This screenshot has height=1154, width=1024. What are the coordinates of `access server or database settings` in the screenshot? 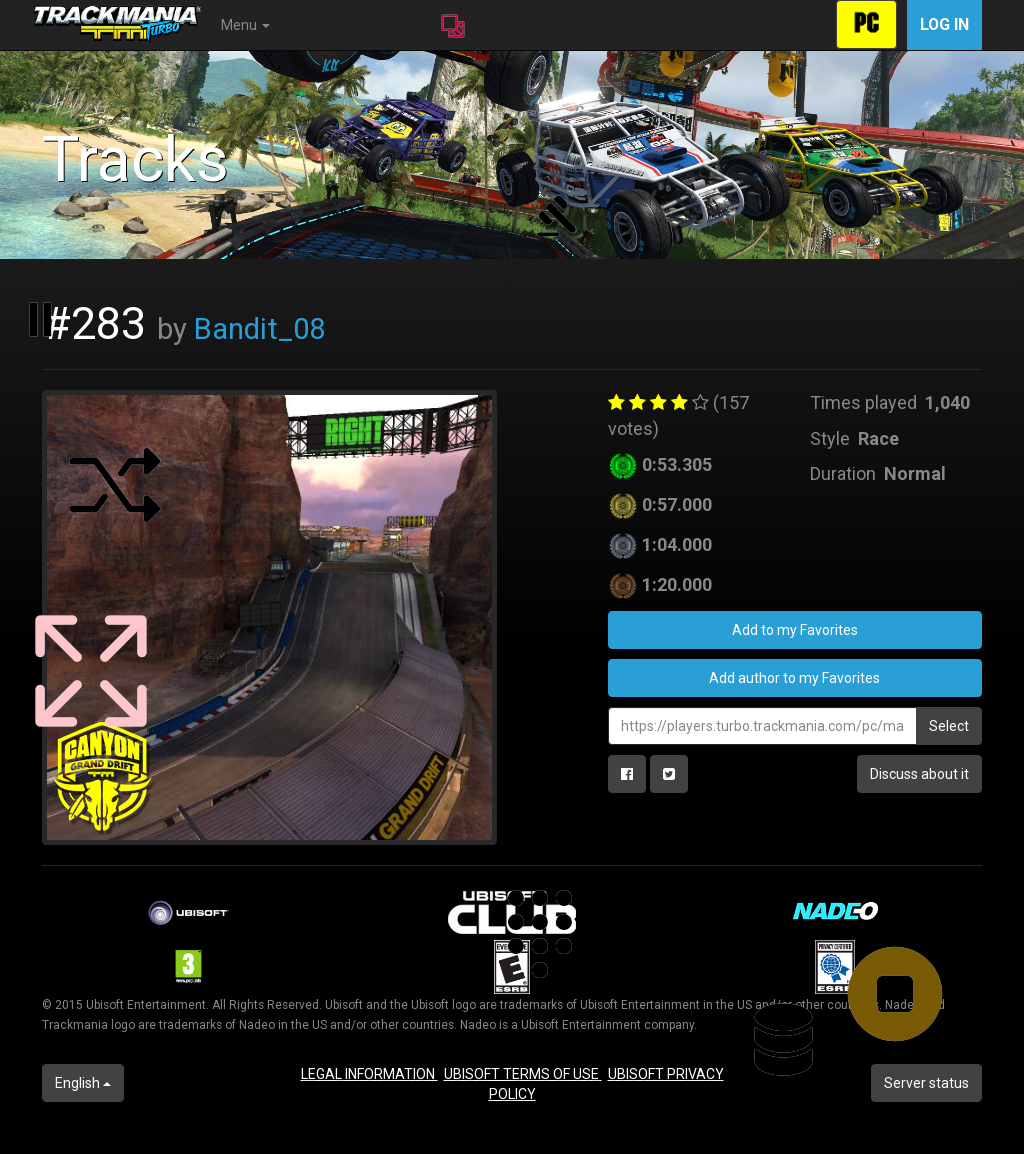 It's located at (783, 1039).